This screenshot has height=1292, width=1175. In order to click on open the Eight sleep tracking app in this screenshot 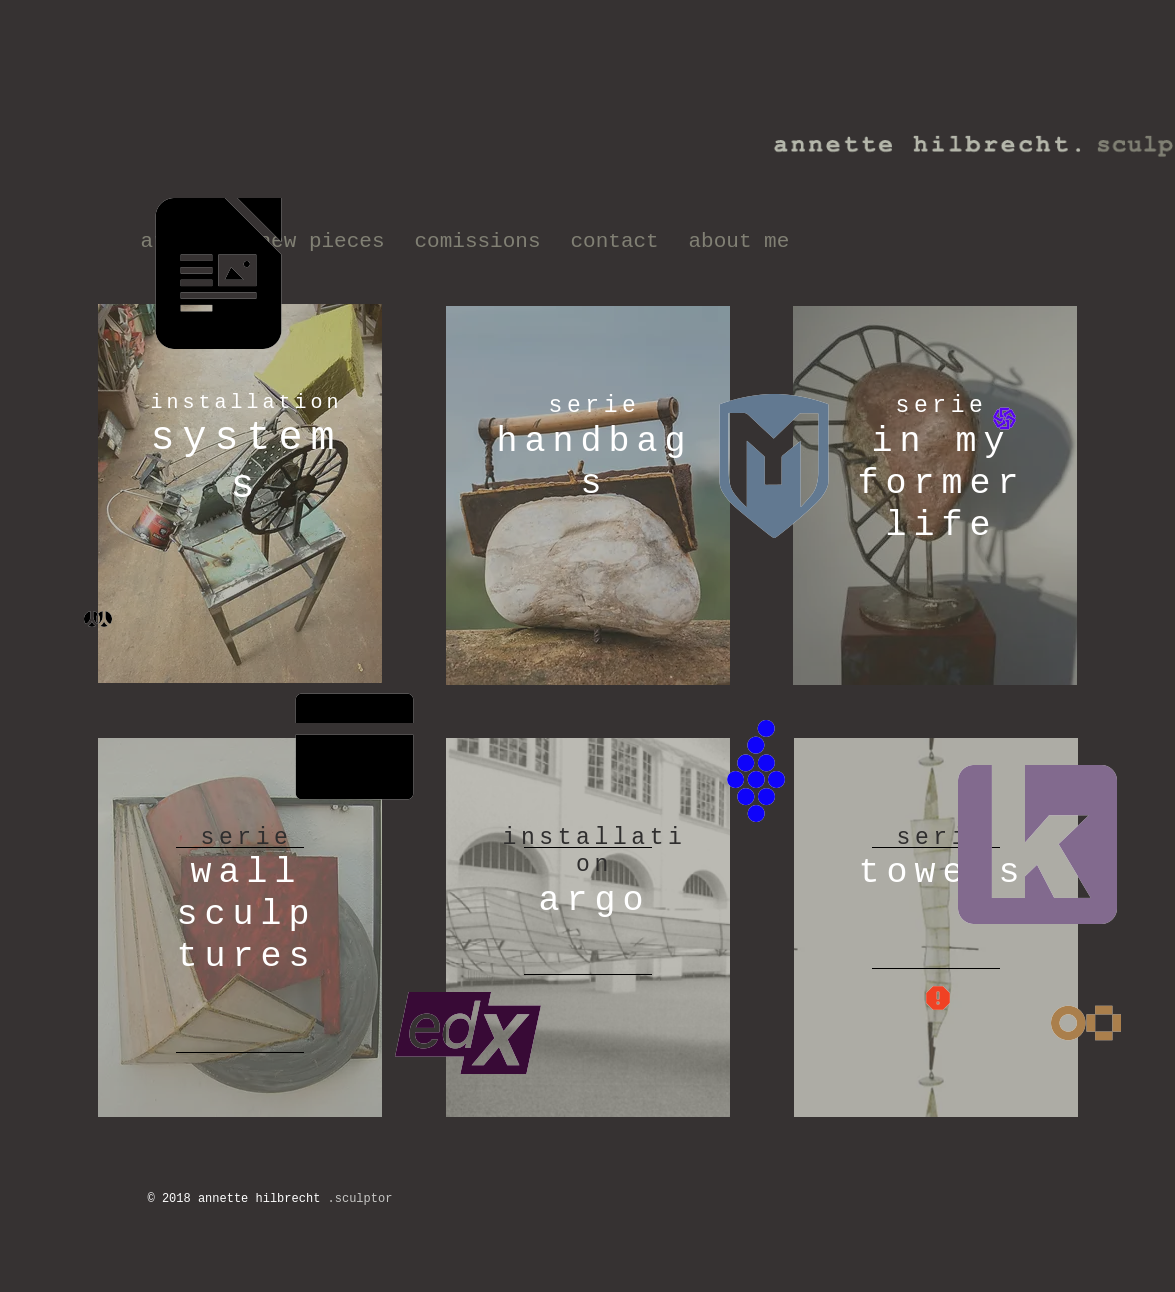, I will do `click(1086, 1023)`.